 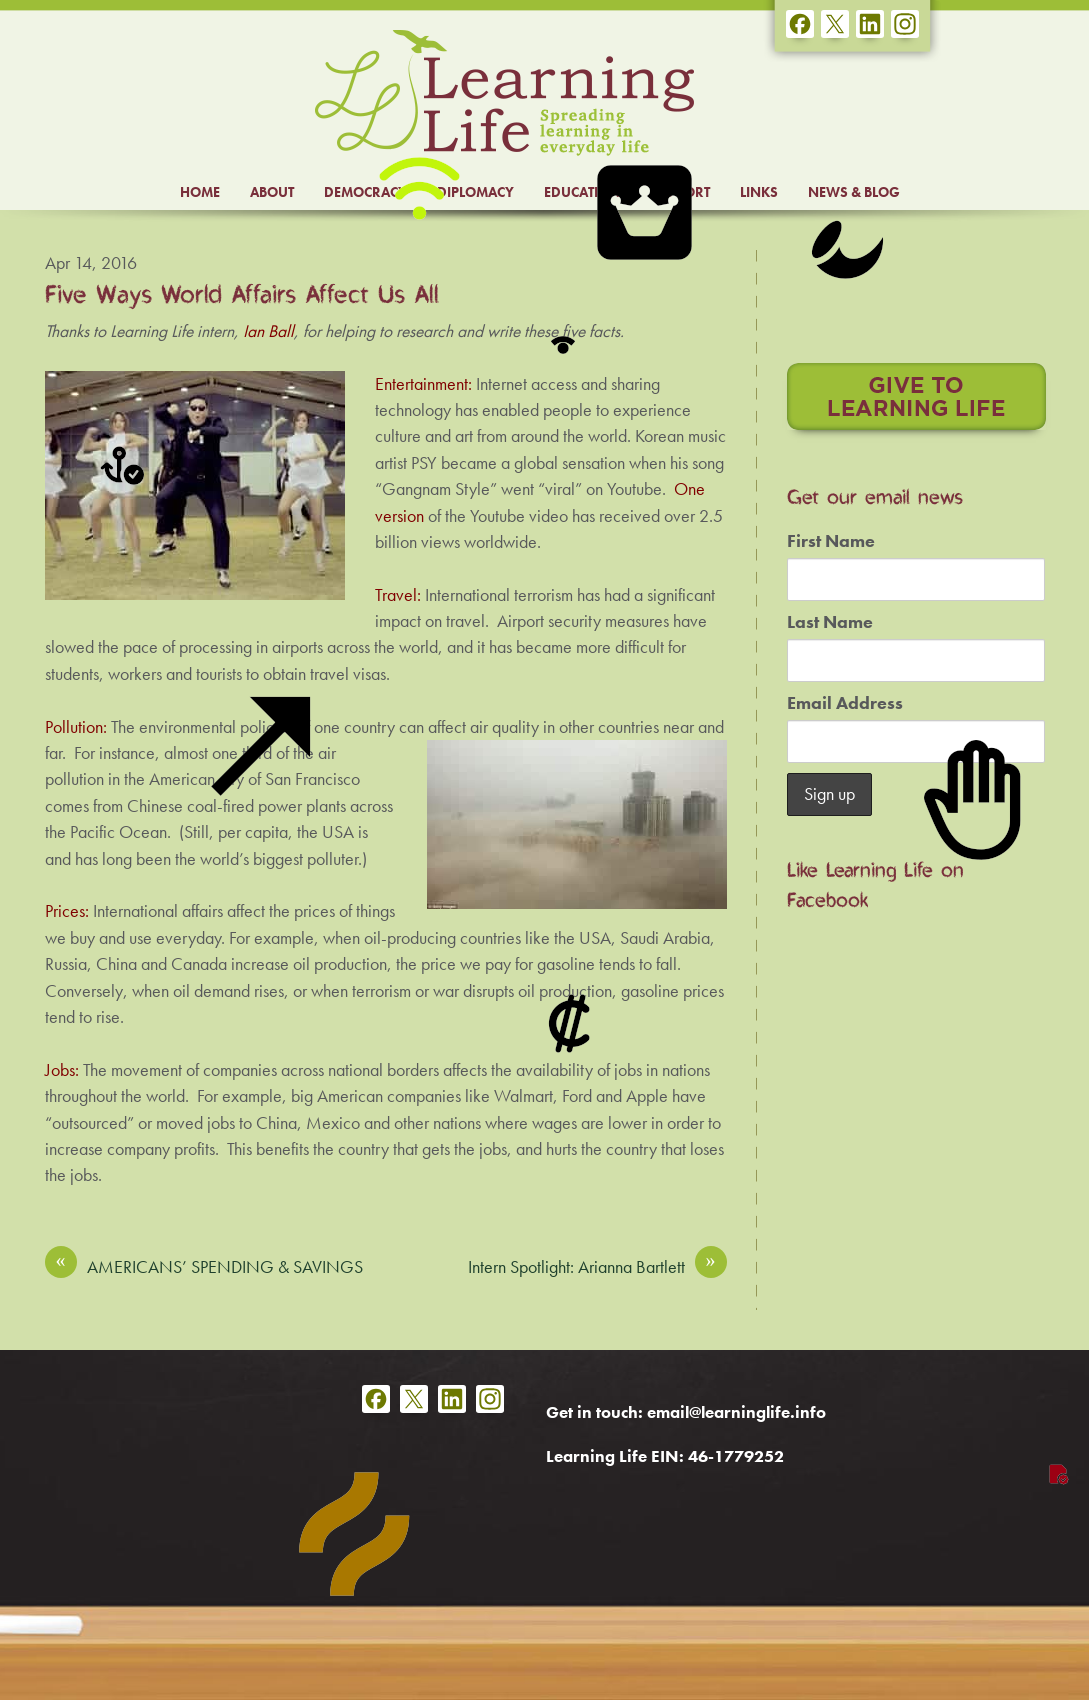 I want to click on open link in new tab or external window, so click(x=263, y=744).